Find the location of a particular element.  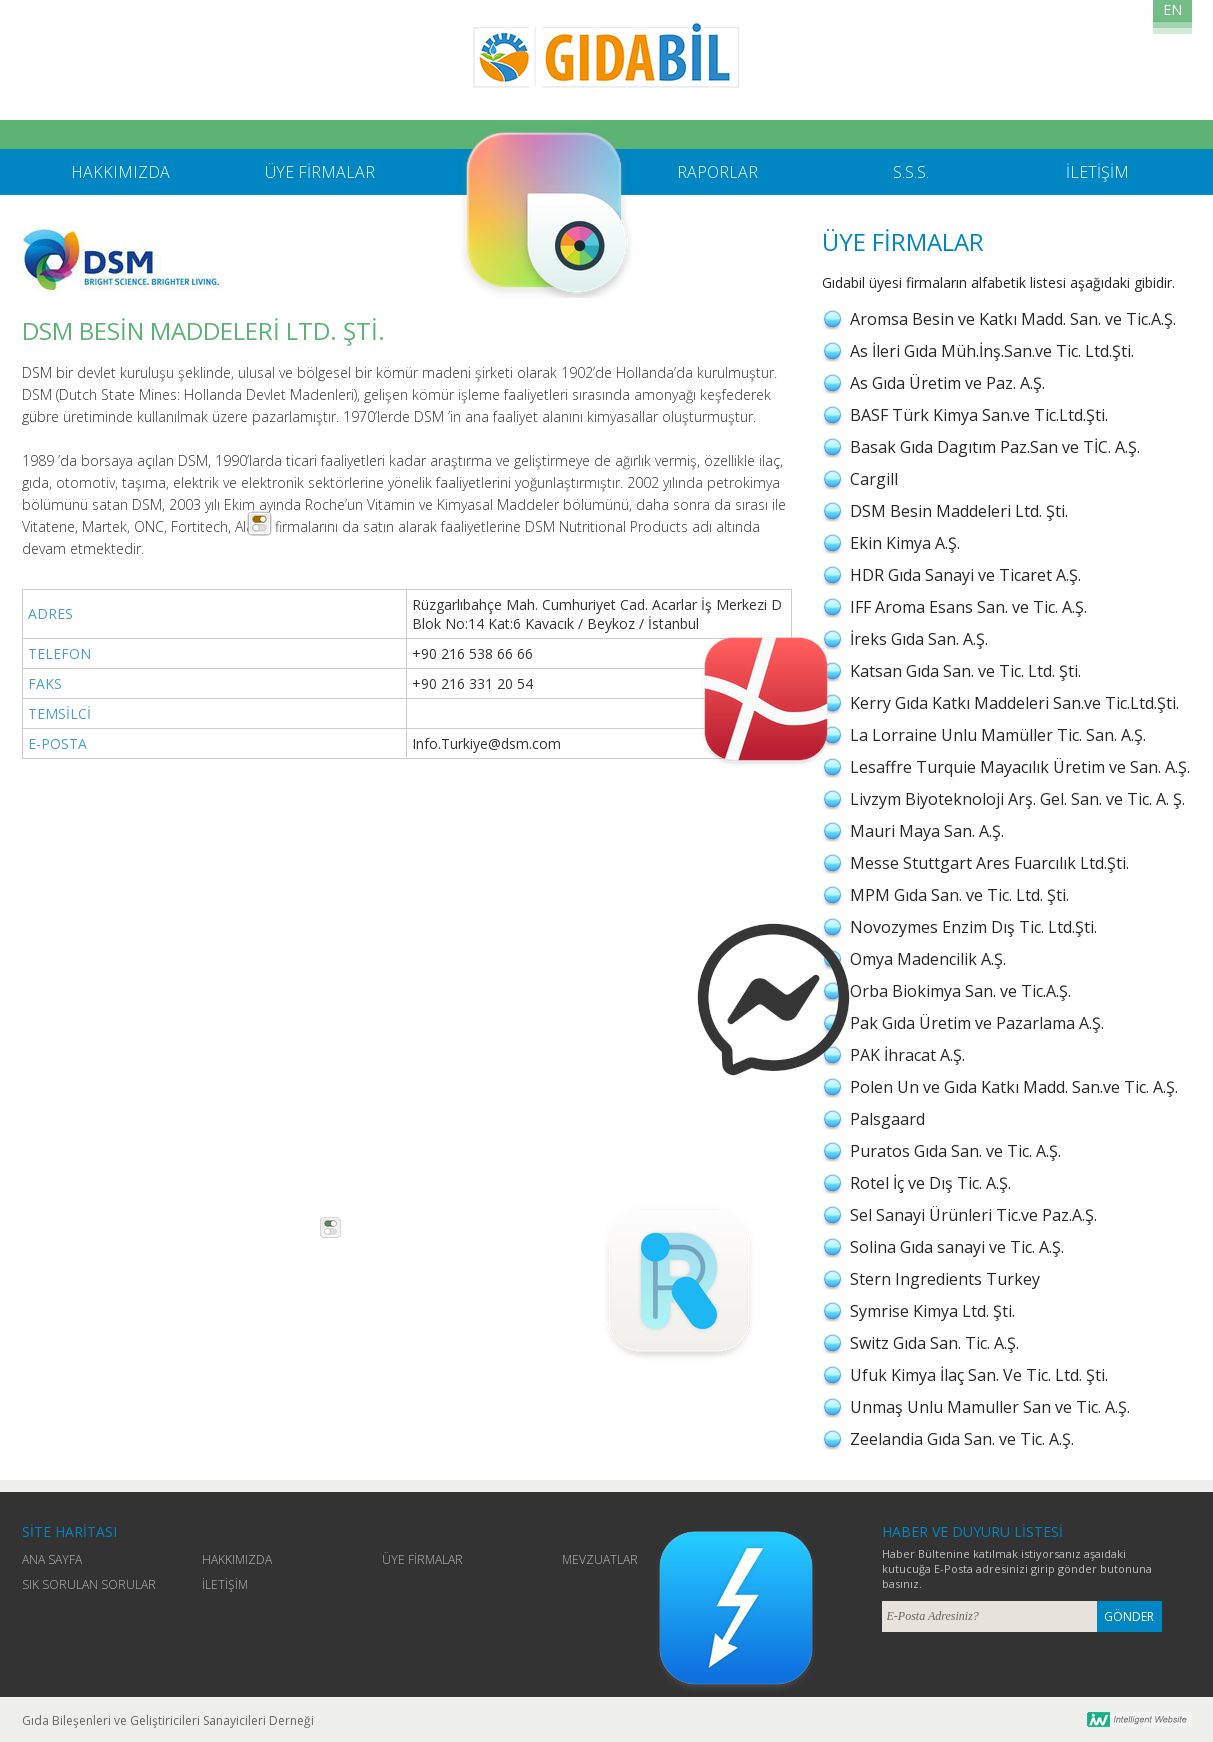

open colorgrab color picker app is located at coordinates (544, 210).